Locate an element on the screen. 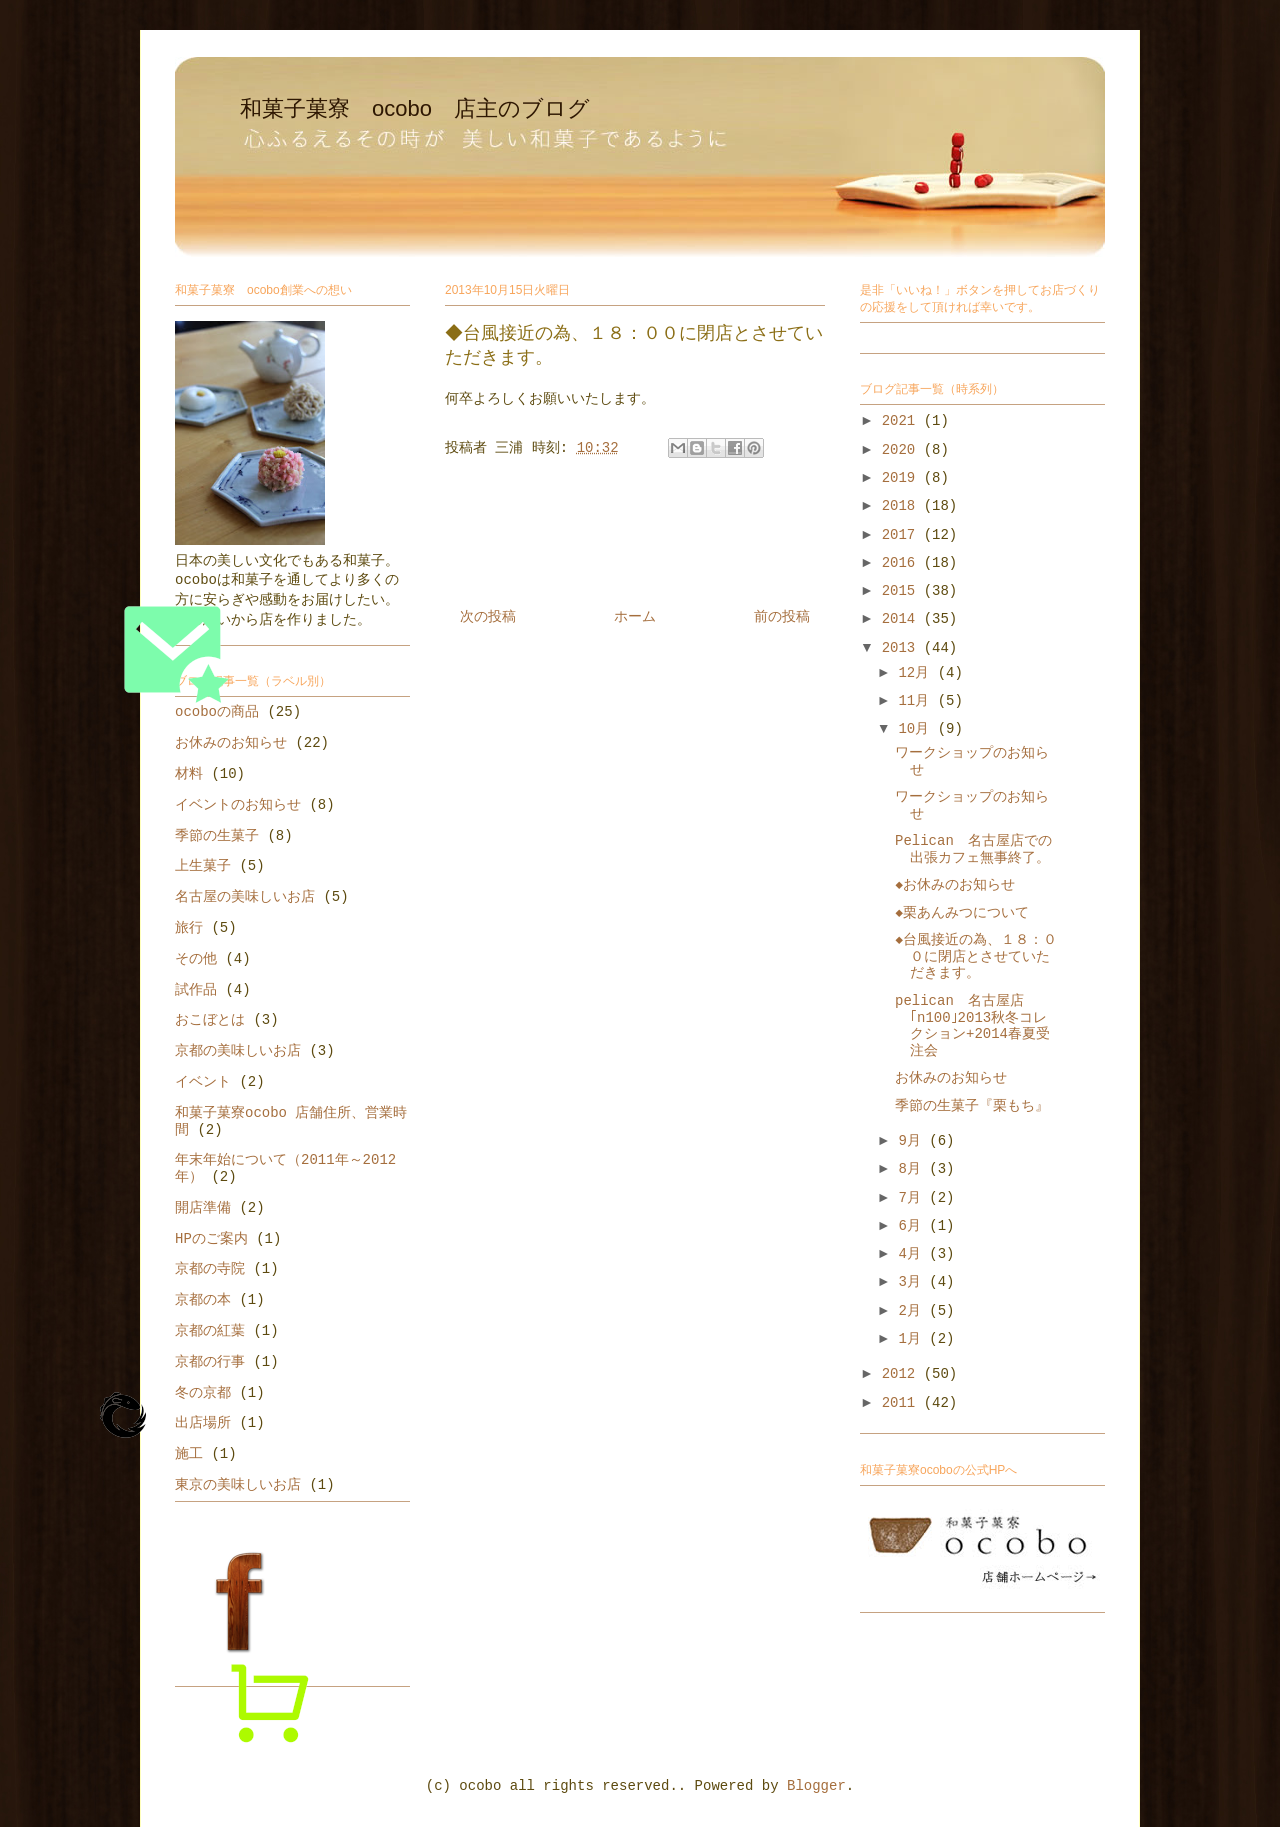 The height and width of the screenshot is (1827, 1280). view your shopping cart is located at coordinates (268, 1701).